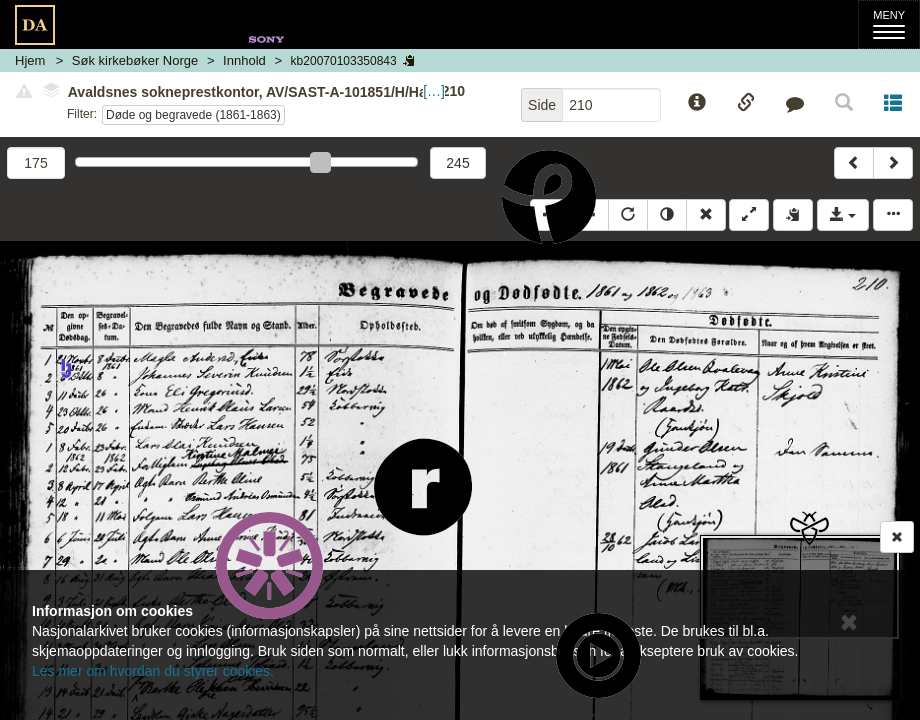  What do you see at coordinates (269, 565) in the screenshot?
I see `jasmine testing framework logo` at bounding box center [269, 565].